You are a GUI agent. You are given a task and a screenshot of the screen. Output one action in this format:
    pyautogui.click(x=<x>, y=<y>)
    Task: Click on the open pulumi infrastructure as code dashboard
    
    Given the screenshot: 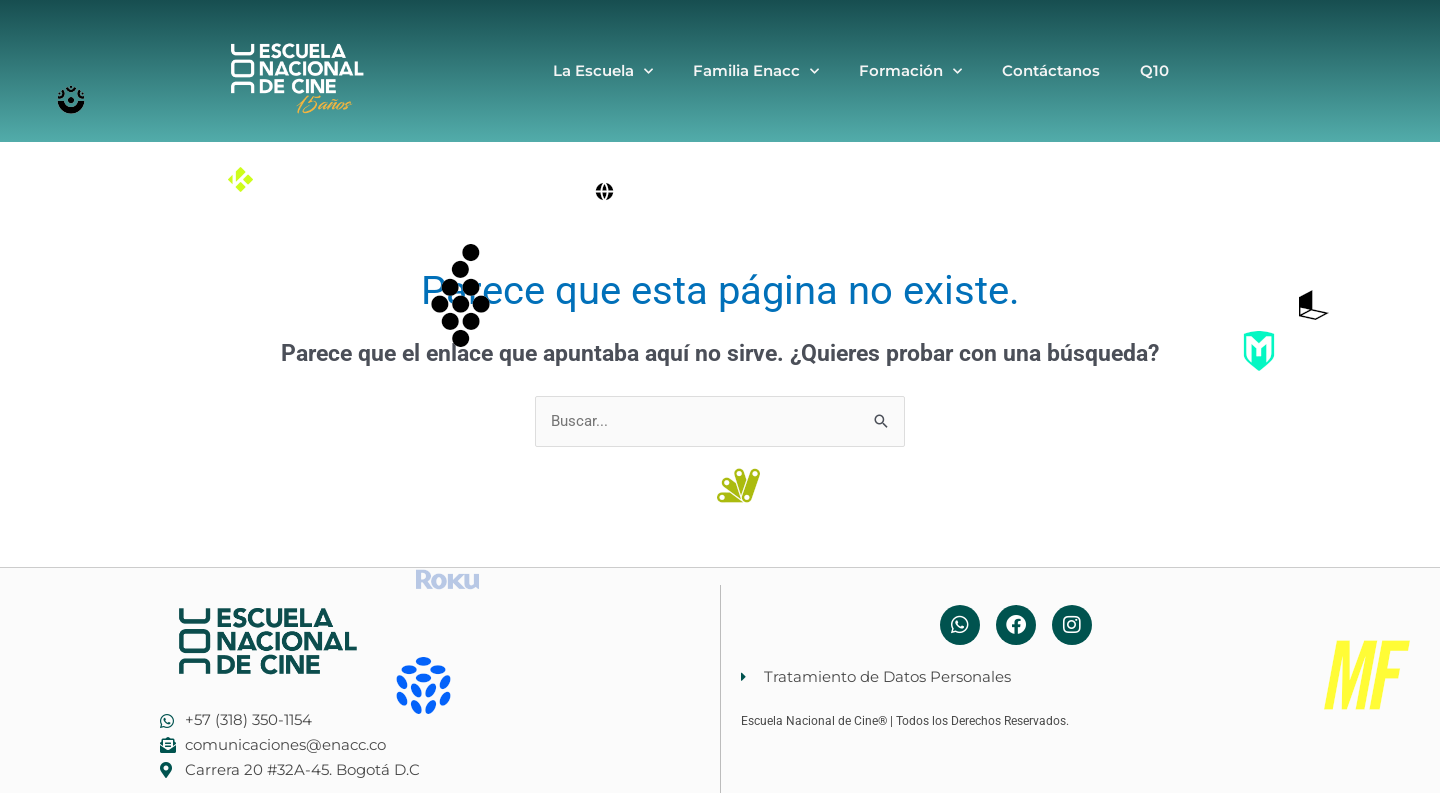 What is the action you would take?
    pyautogui.click(x=423, y=685)
    